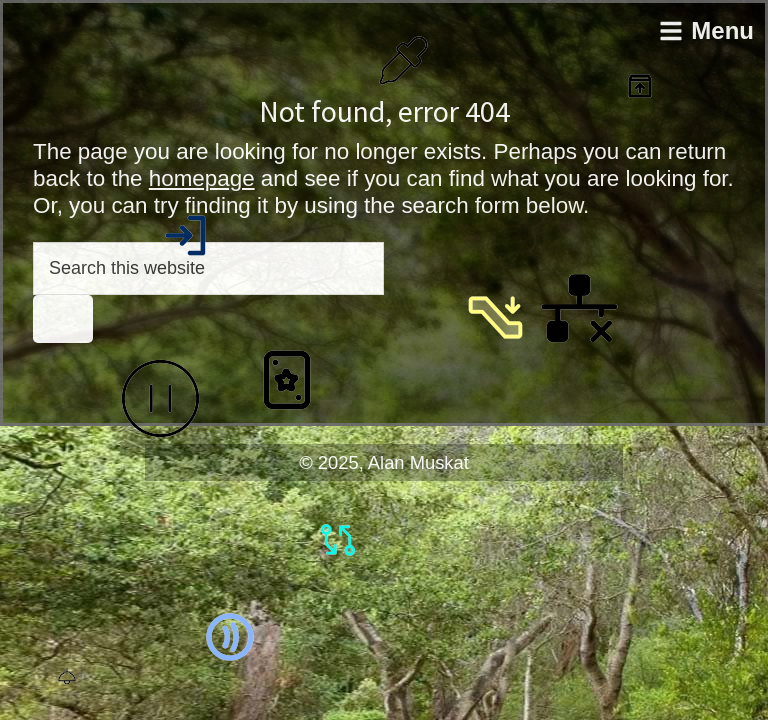  Describe the element at coordinates (287, 380) in the screenshot. I see `view starred or favorite card in a card game` at that location.